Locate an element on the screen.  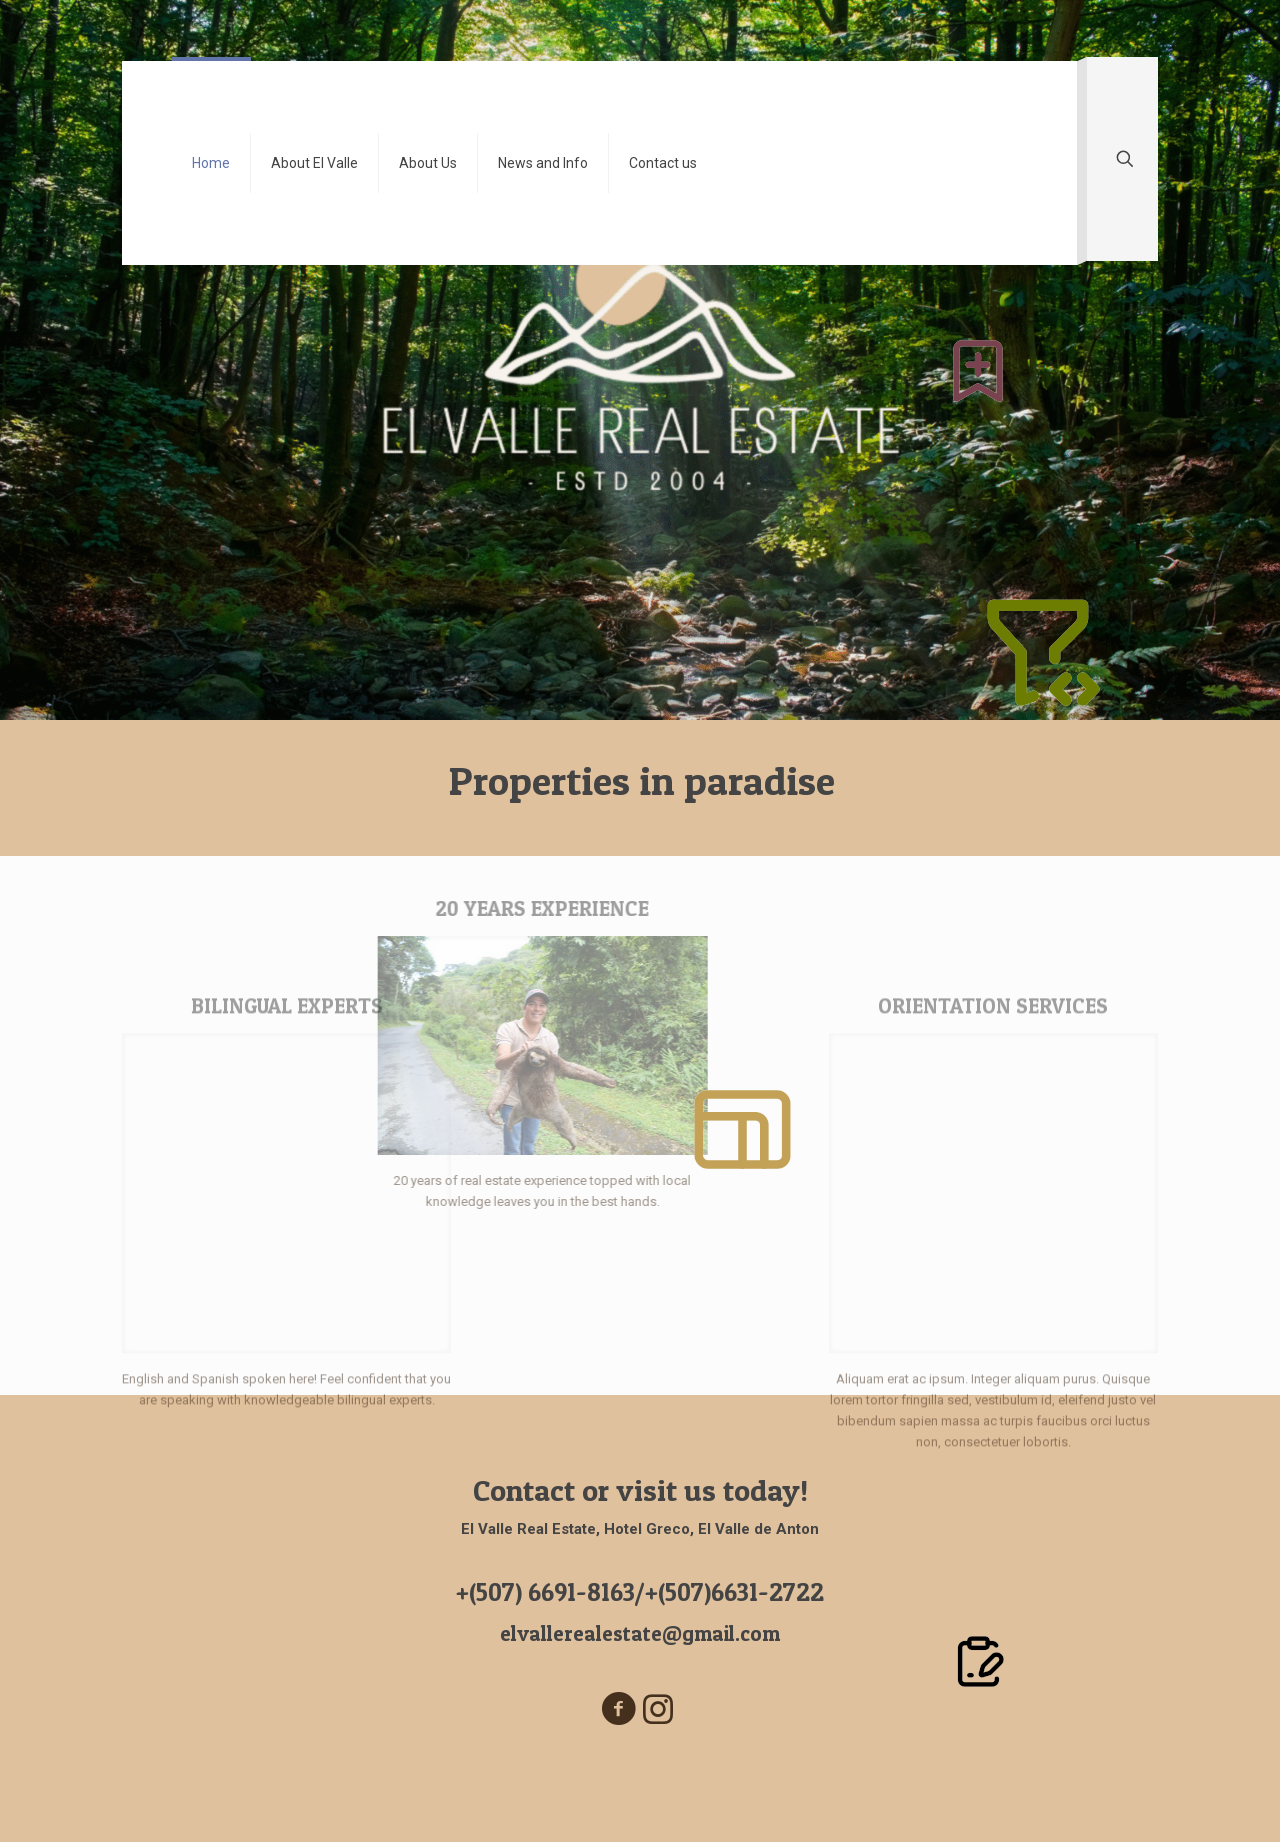
adjust aspect ratio settings is located at coordinates (742, 1129).